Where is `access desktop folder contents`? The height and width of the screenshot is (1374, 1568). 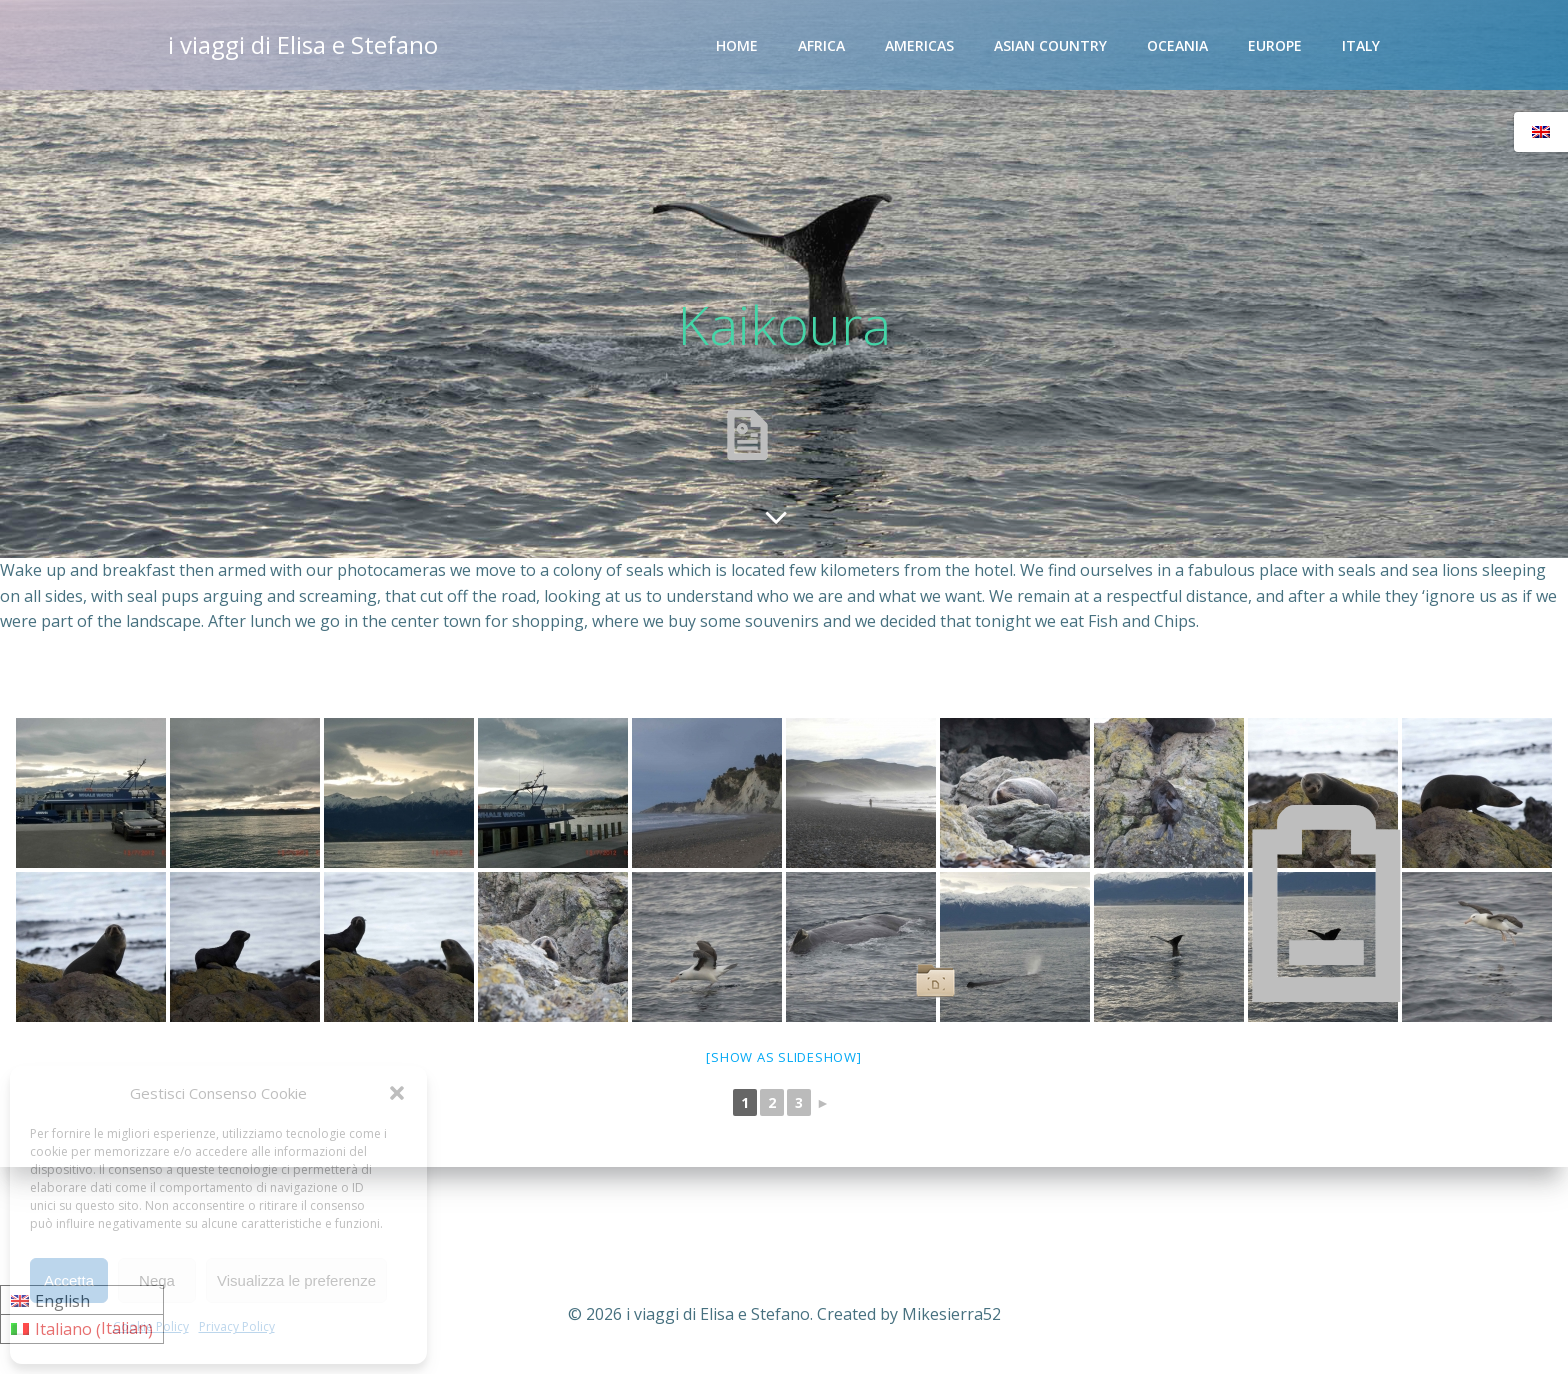 access desktop folder contents is located at coordinates (935, 982).